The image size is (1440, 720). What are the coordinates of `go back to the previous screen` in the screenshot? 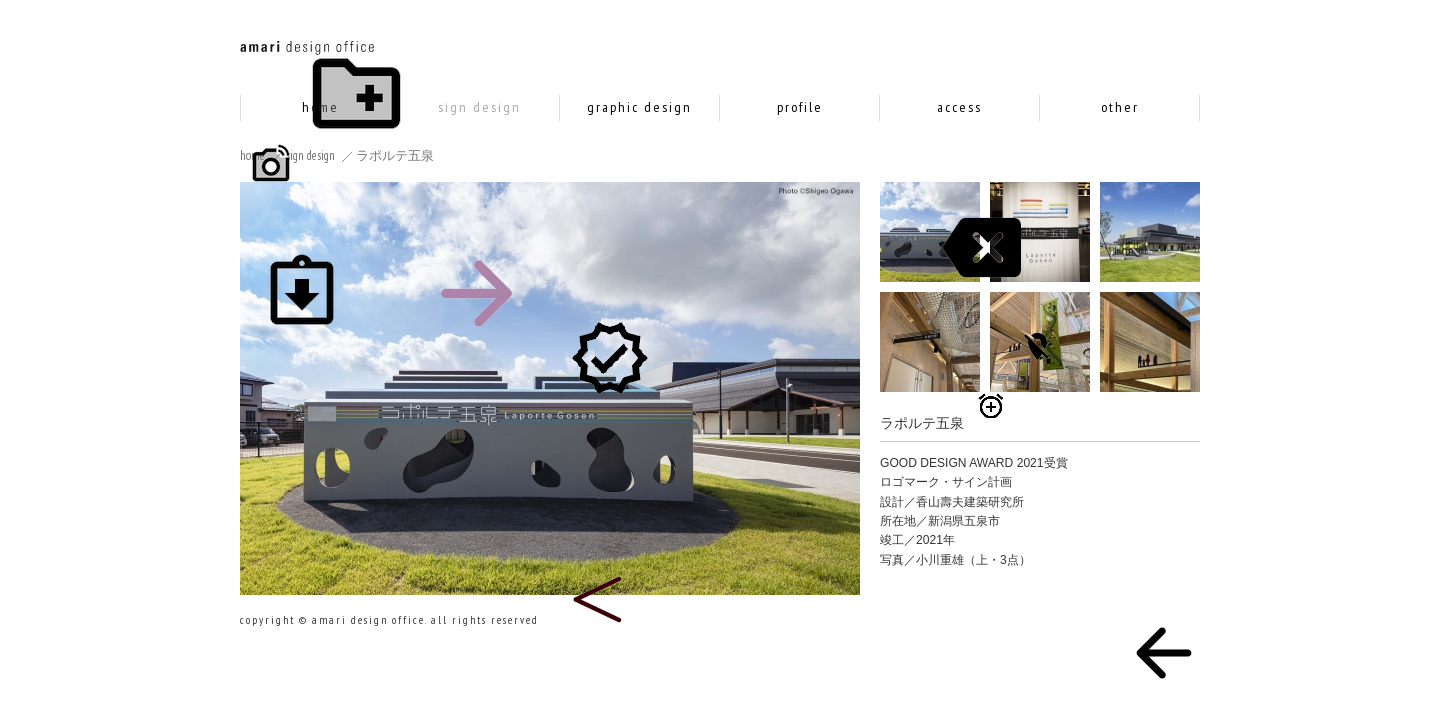 It's located at (1164, 653).